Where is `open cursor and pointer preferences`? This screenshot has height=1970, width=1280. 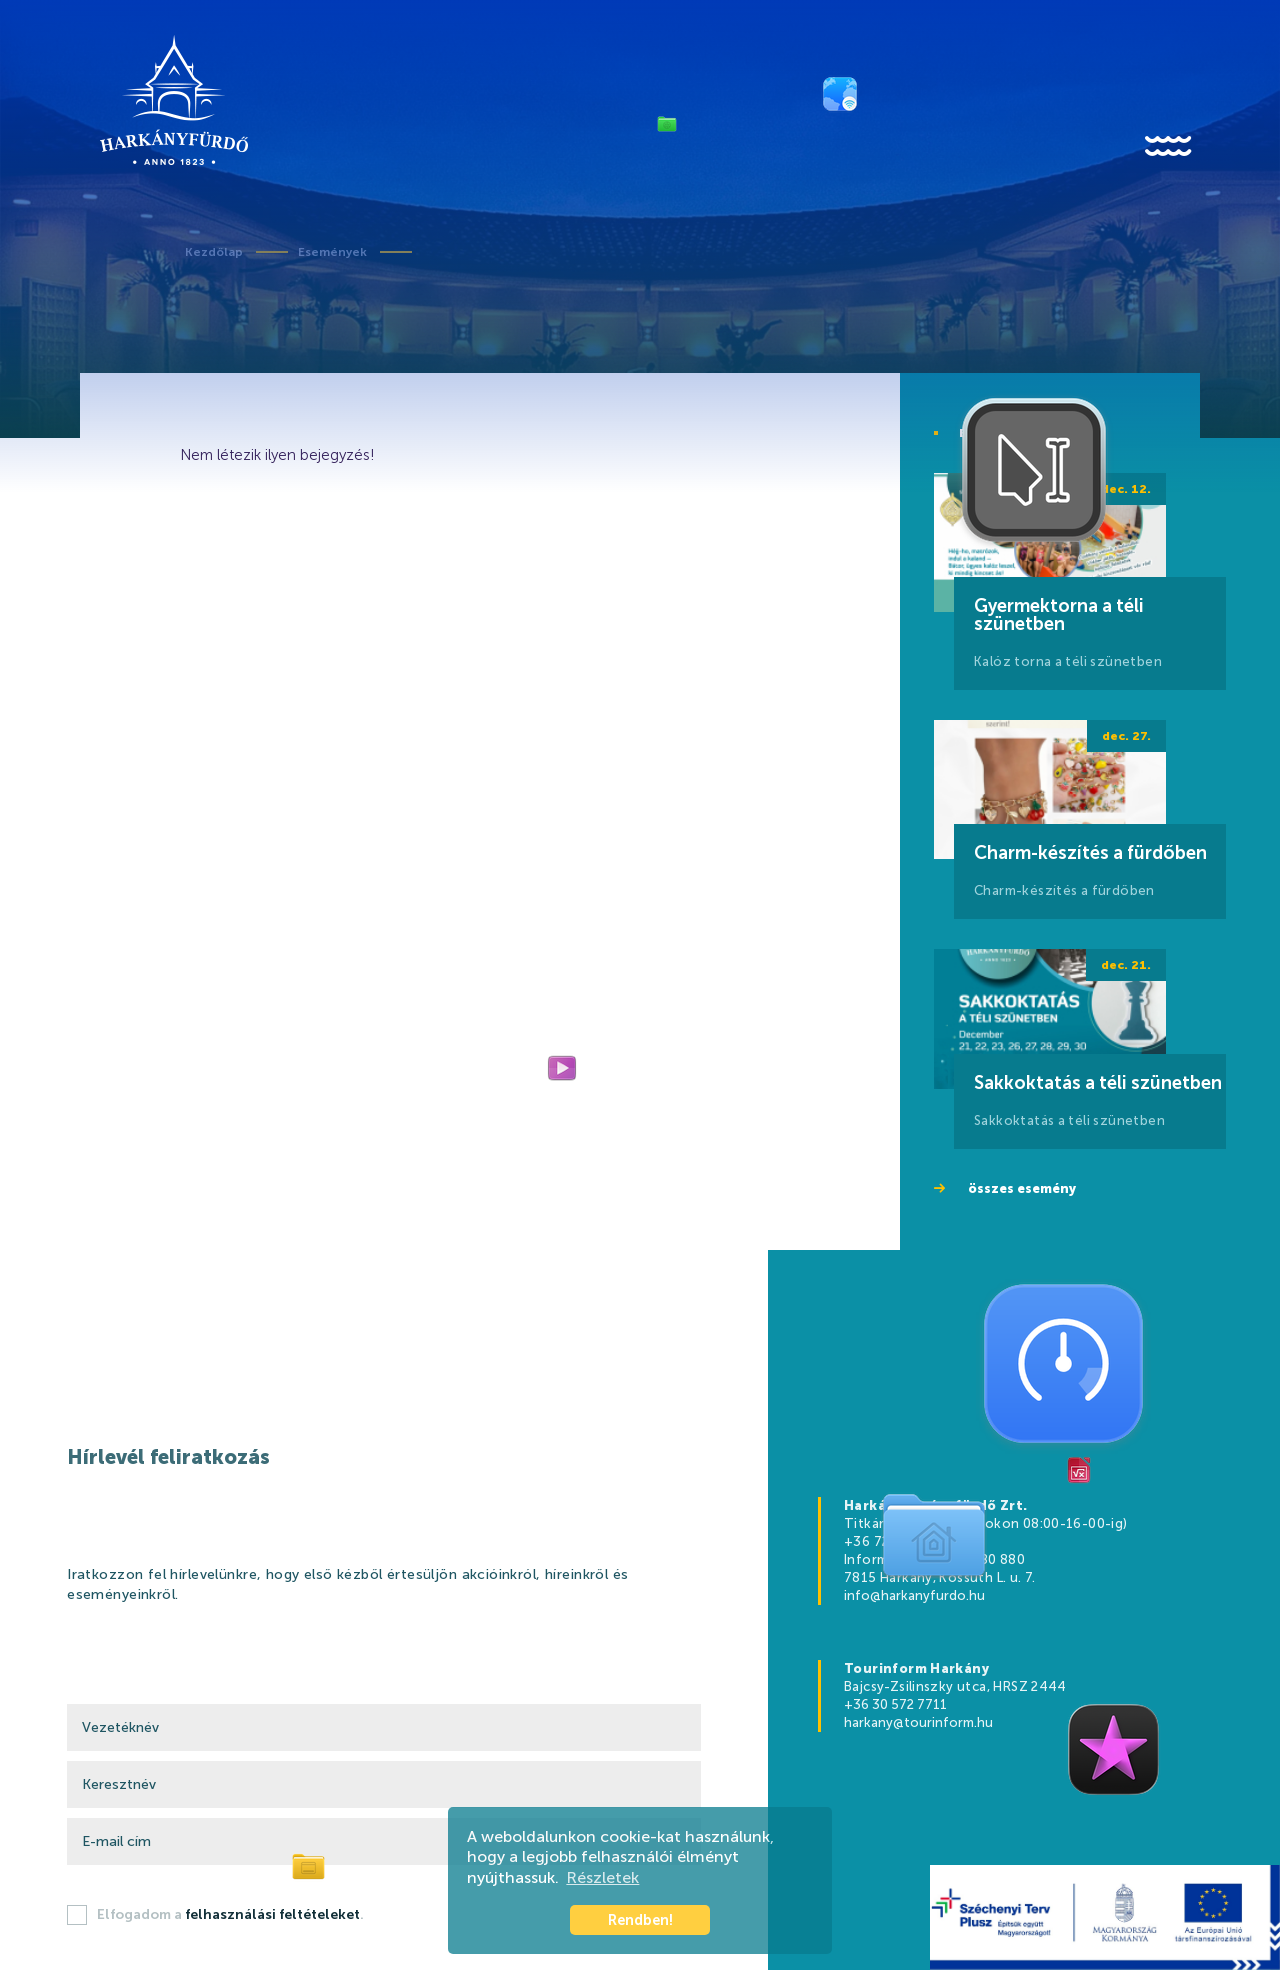
open cursor and pointer preferences is located at coordinates (1034, 470).